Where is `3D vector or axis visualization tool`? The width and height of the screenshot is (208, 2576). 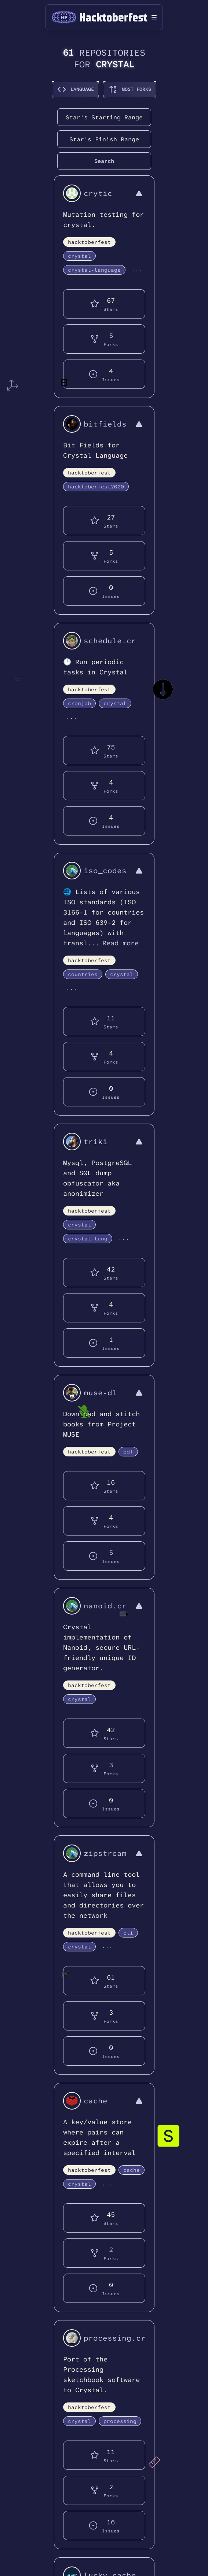
3D vector or axis visualization tool is located at coordinates (12, 386).